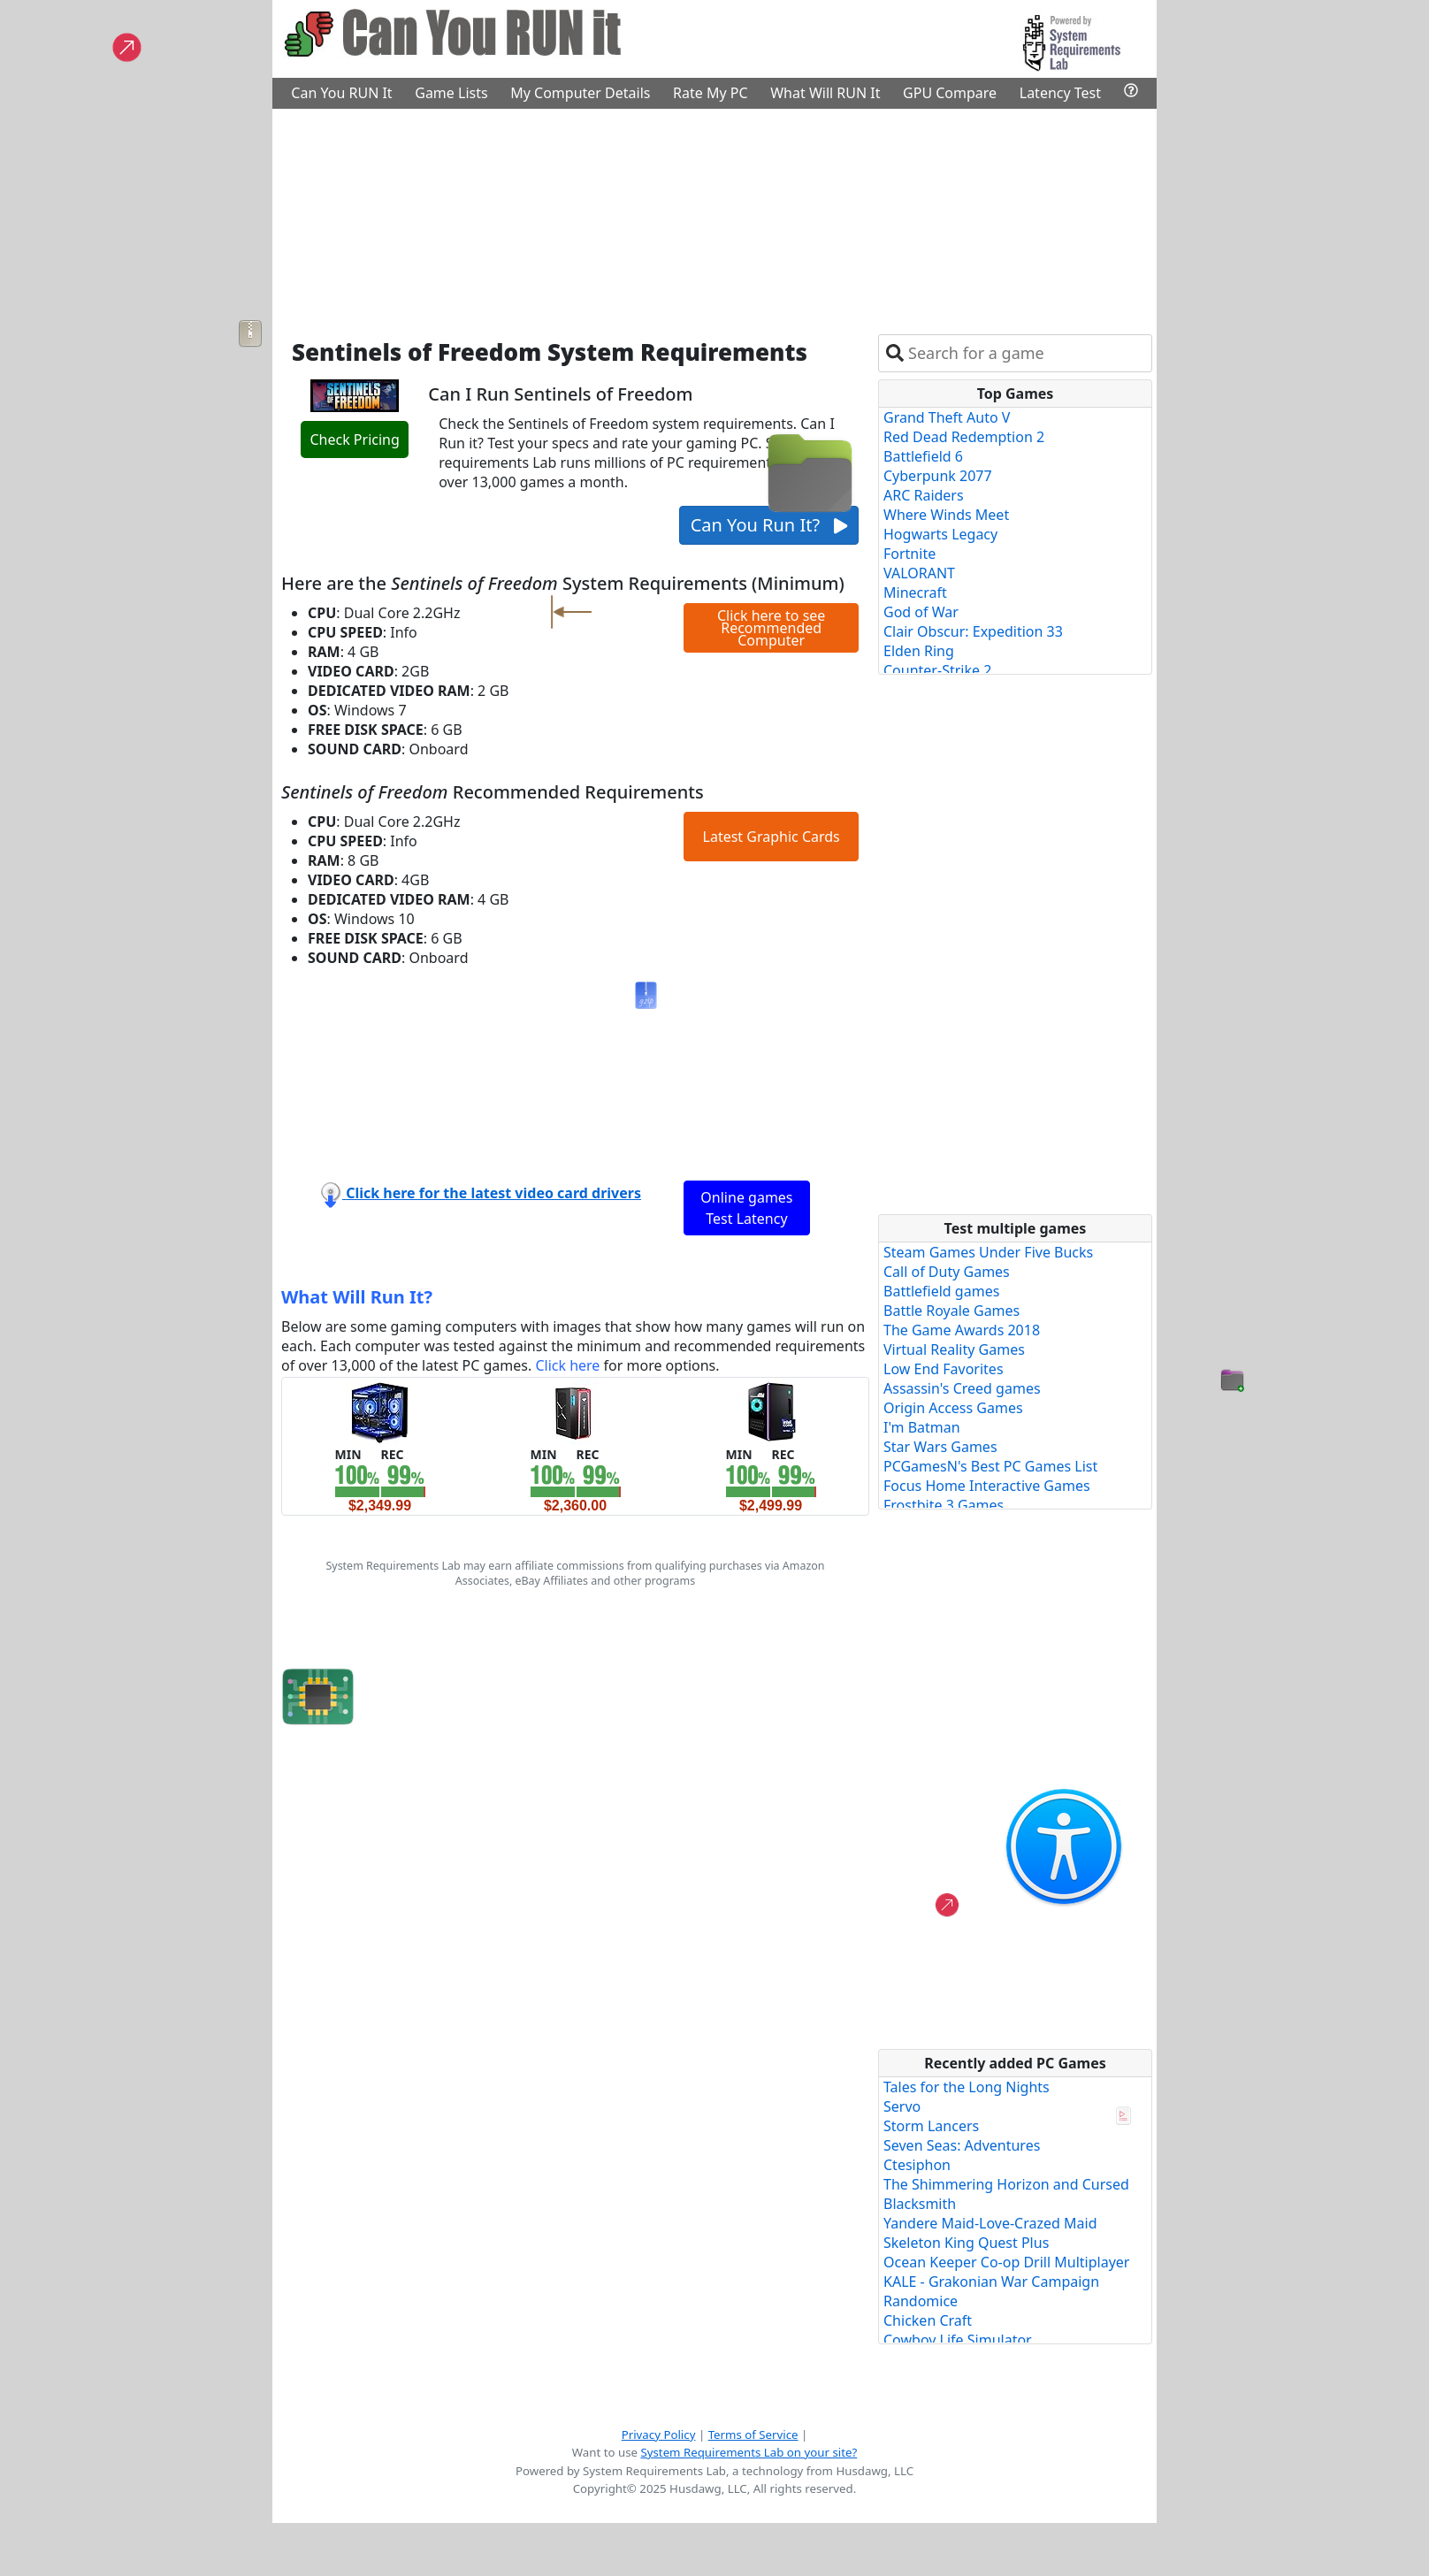 This screenshot has width=1429, height=2576. I want to click on go to the first item in a list or sequence, so click(571, 612).